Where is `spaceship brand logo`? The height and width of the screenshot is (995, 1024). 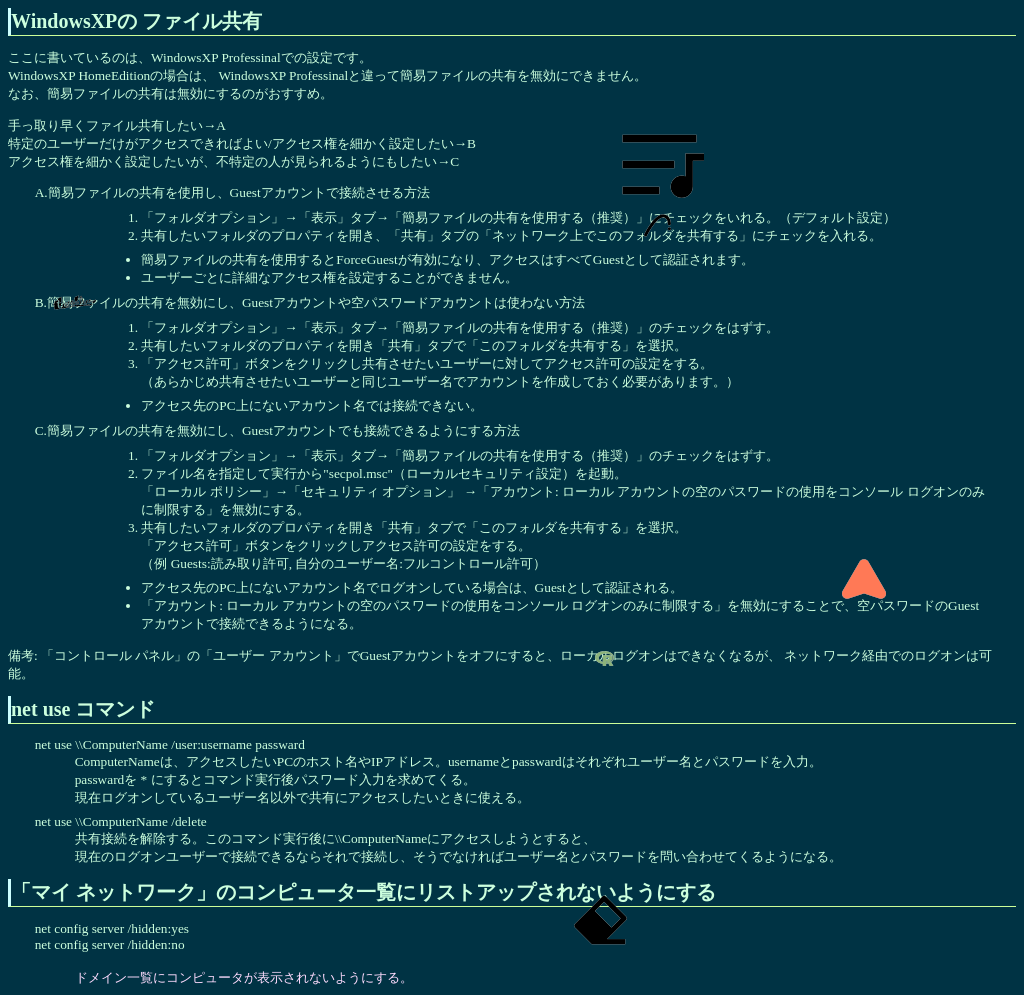
spaceship brand logo is located at coordinates (864, 579).